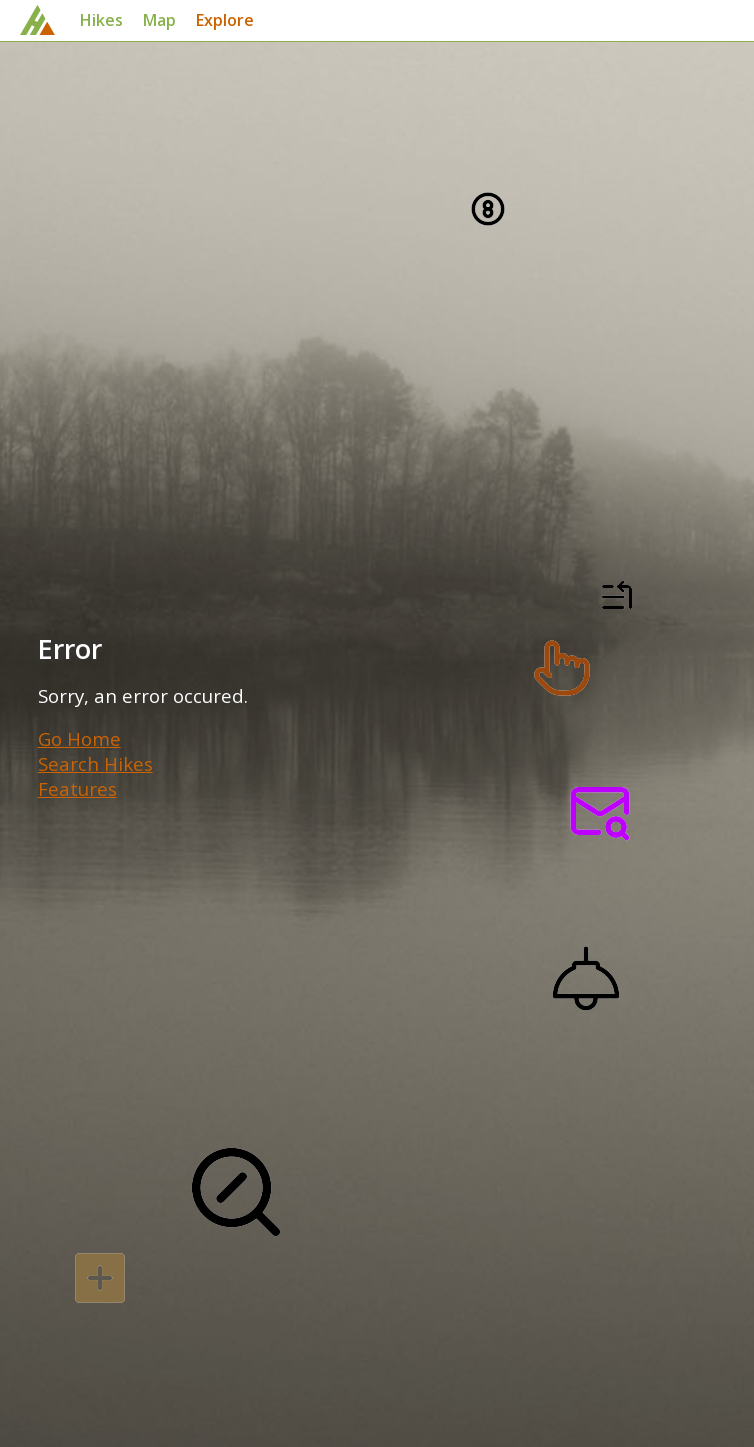  Describe the element at coordinates (617, 597) in the screenshot. I see `move item to the top of the list` at that location.